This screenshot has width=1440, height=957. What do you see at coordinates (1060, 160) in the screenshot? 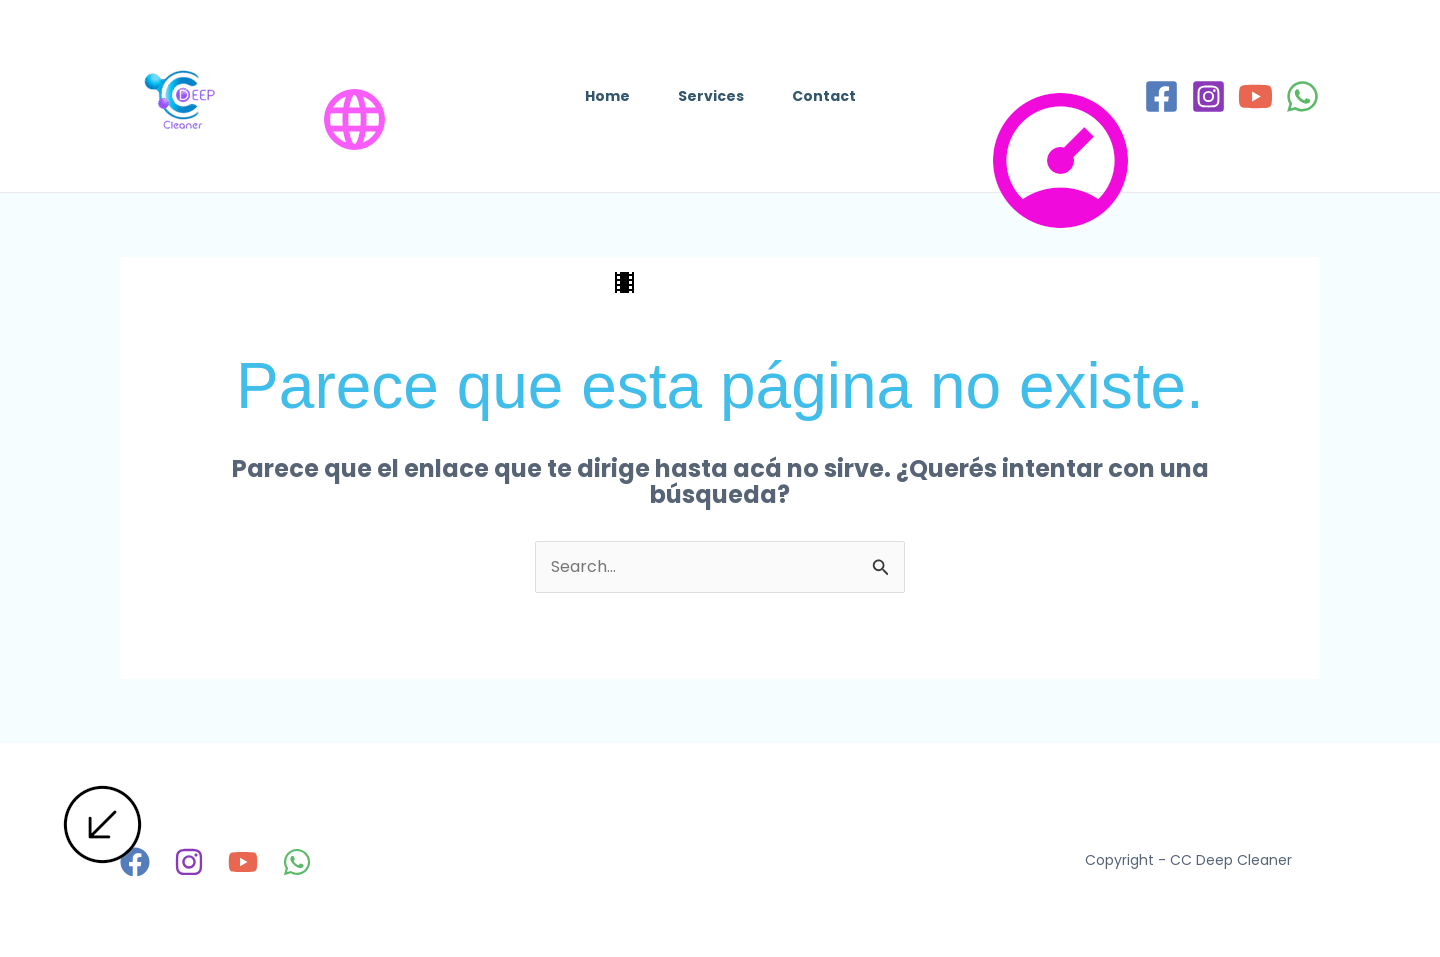
I see `access the dashboard overview` at bounding box center [1060, 160].